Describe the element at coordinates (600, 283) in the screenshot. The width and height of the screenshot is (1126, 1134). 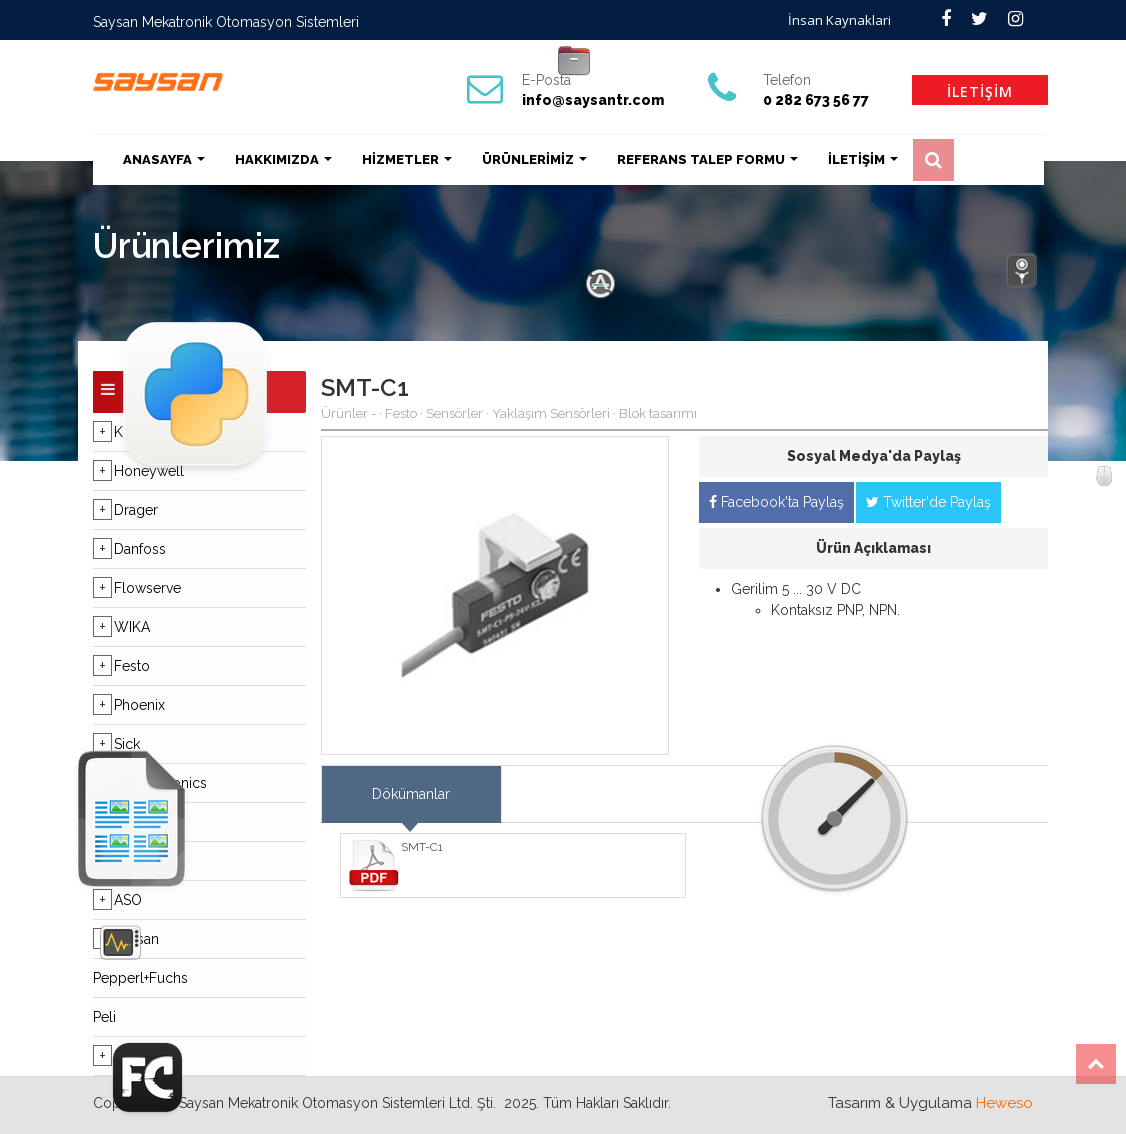
I see `open the software updater application` at that location.